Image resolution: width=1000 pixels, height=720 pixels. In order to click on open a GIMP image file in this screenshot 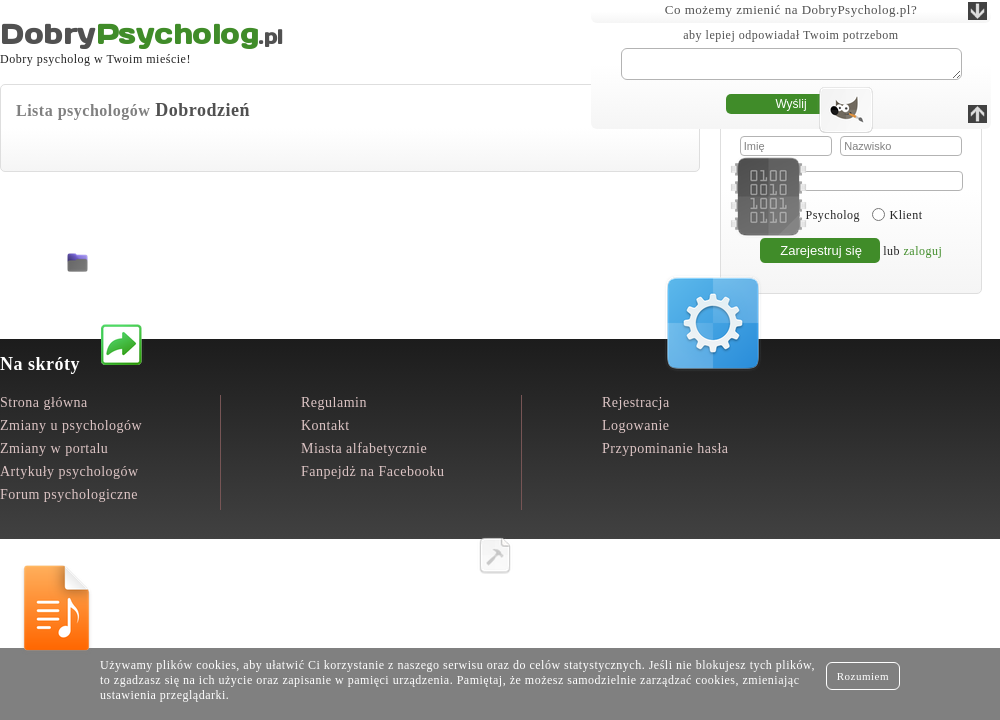, I will do `click(846, 108)`.